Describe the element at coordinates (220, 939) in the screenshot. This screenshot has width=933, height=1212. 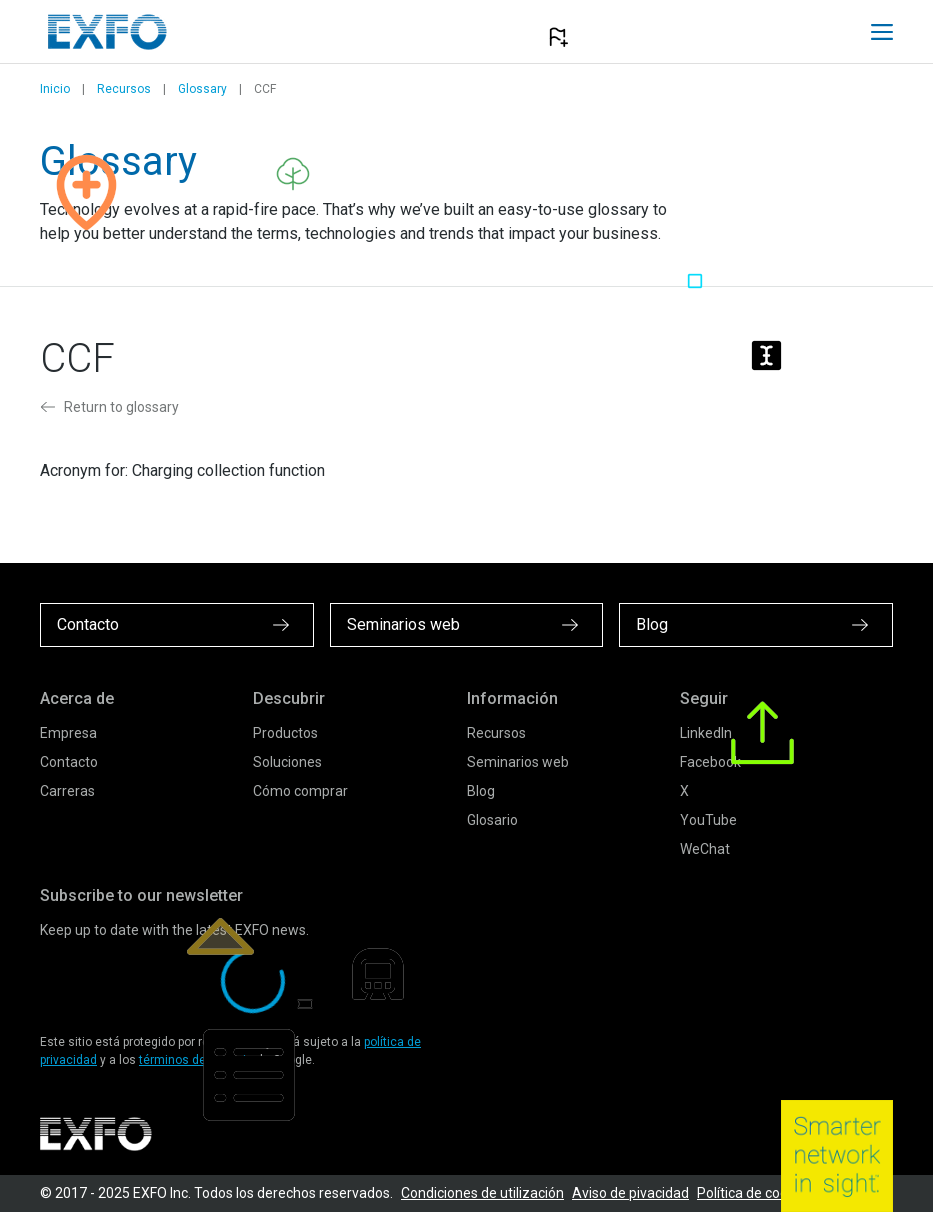
I see `collapse an expanded section` at that location.